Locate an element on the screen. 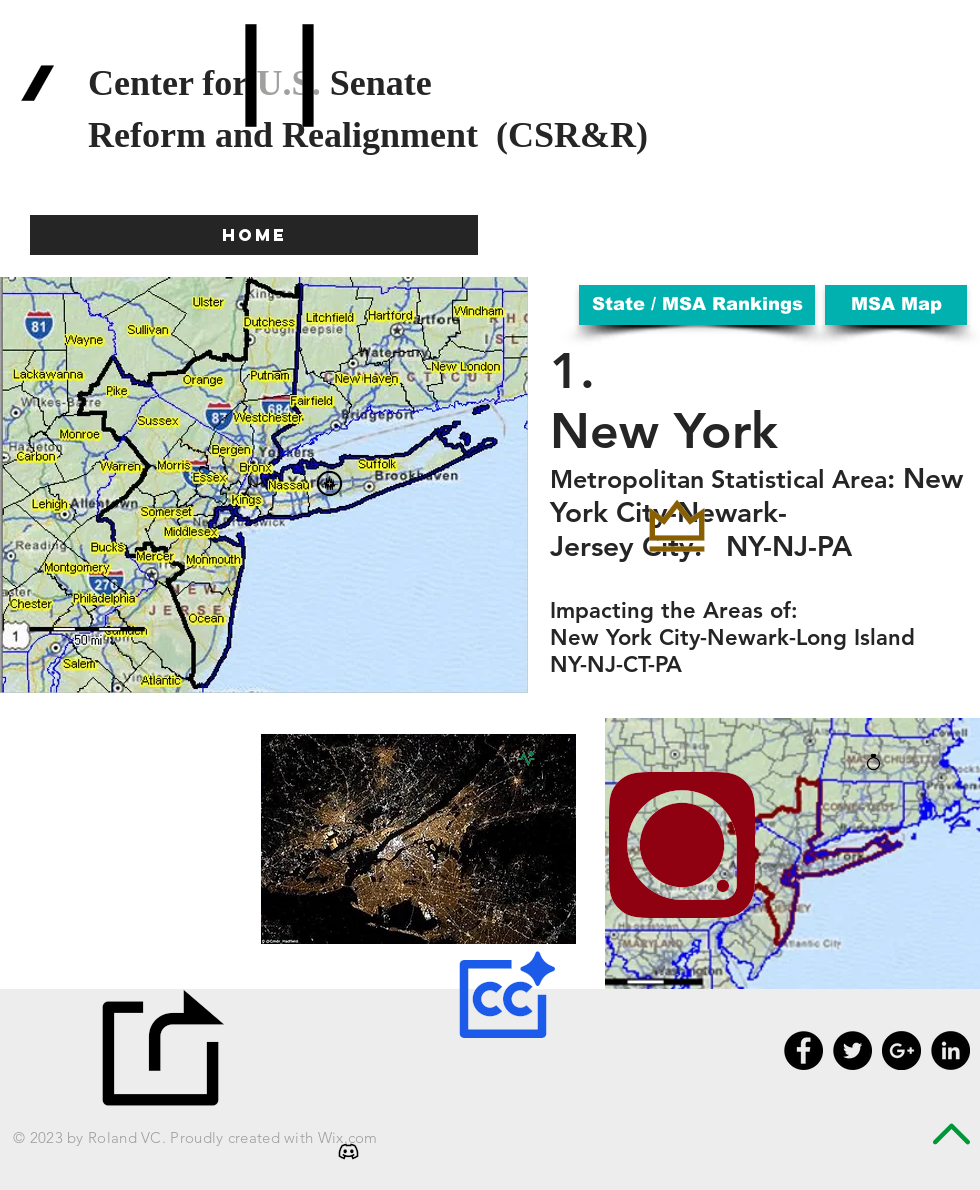 The height and width of the screenshot is (1190, 980). creative commons sampling plus license indicator is located at coordinates (329, 483).